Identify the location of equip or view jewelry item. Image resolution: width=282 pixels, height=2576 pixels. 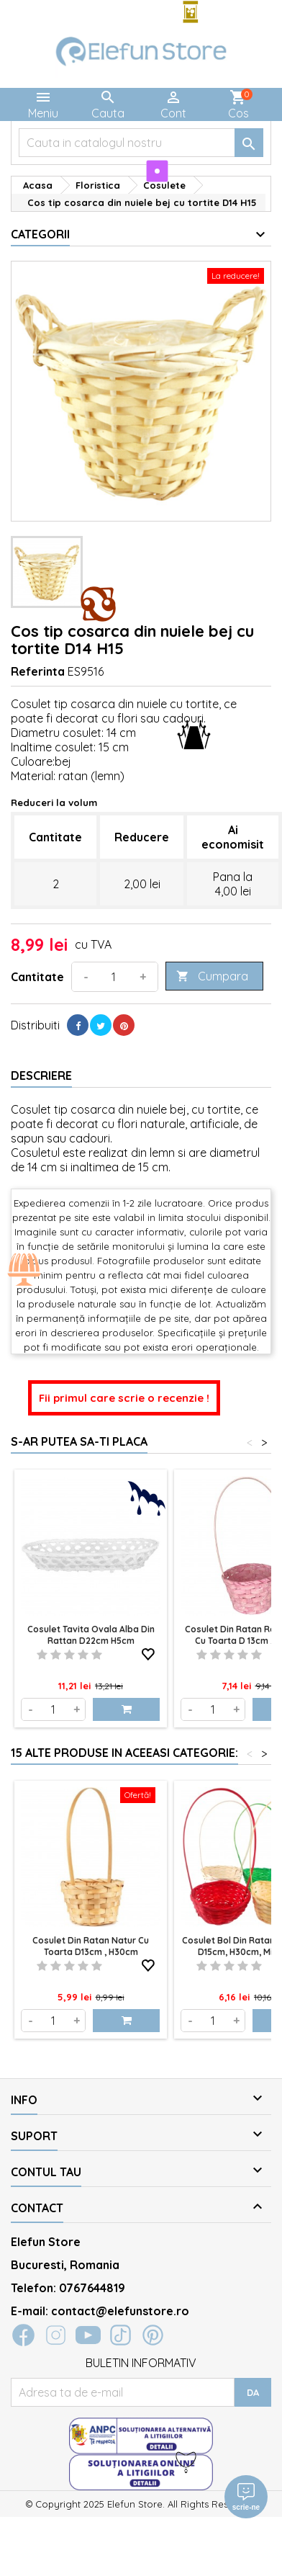
(186, 2462).